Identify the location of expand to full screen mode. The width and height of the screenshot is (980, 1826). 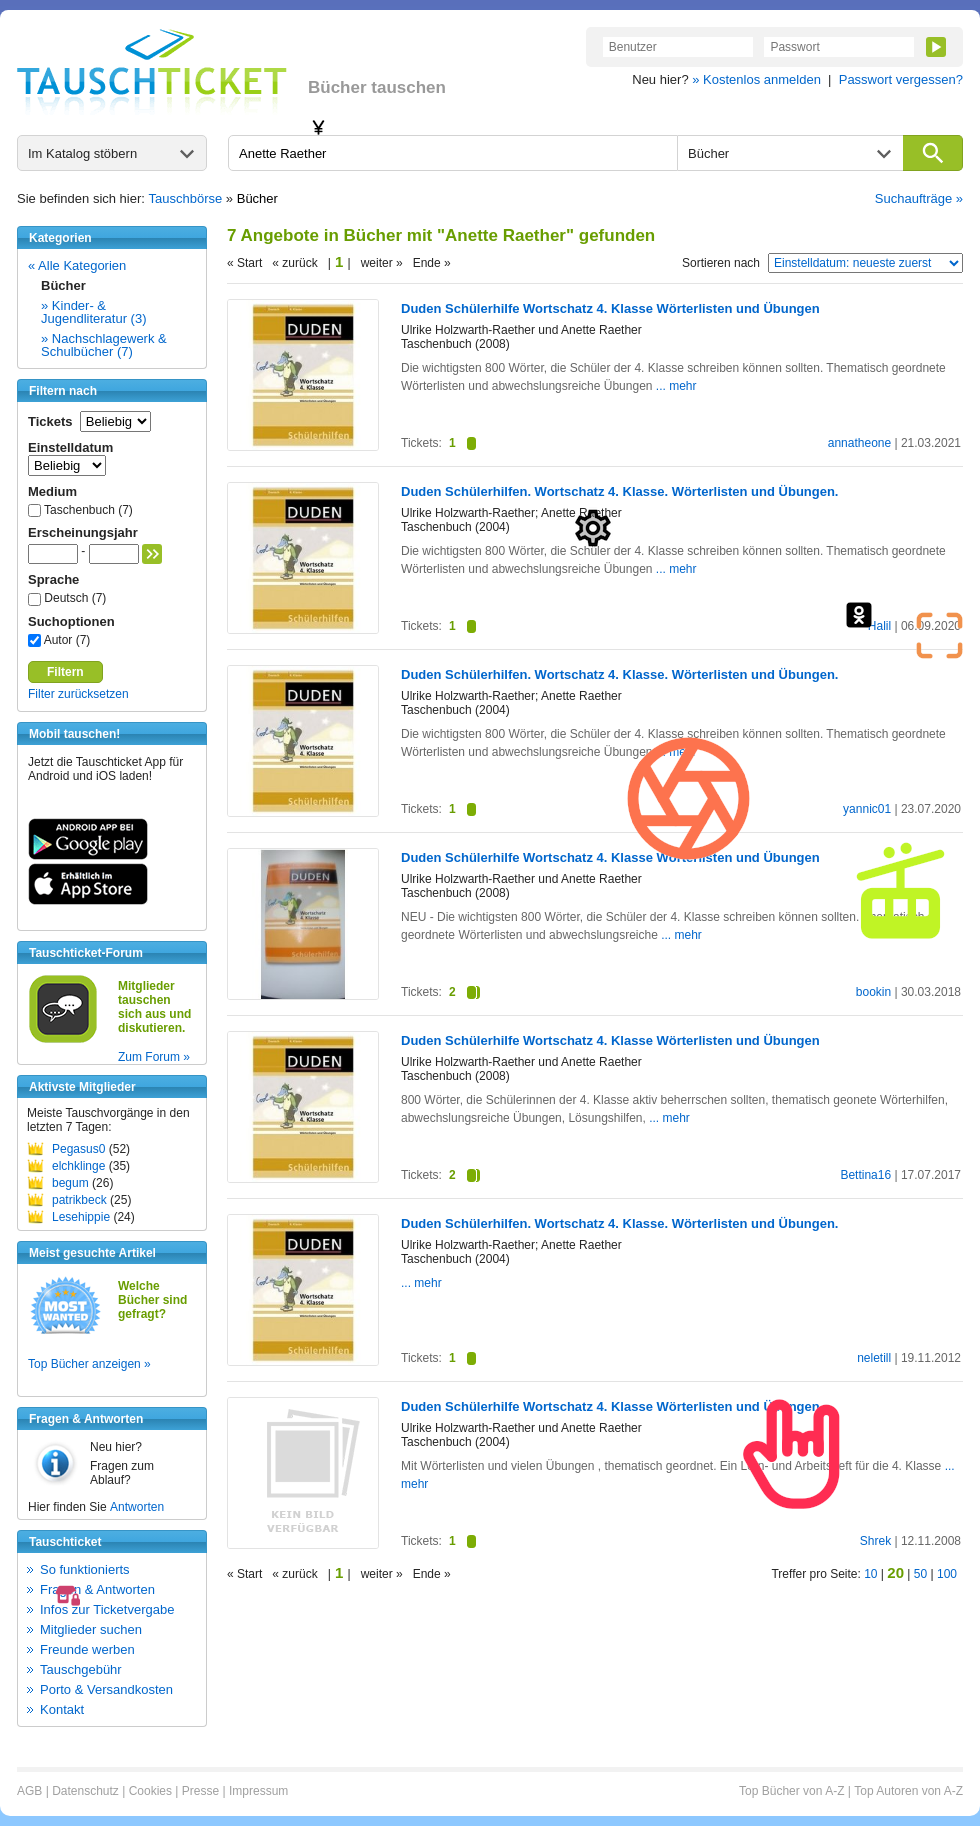
(939, 635).